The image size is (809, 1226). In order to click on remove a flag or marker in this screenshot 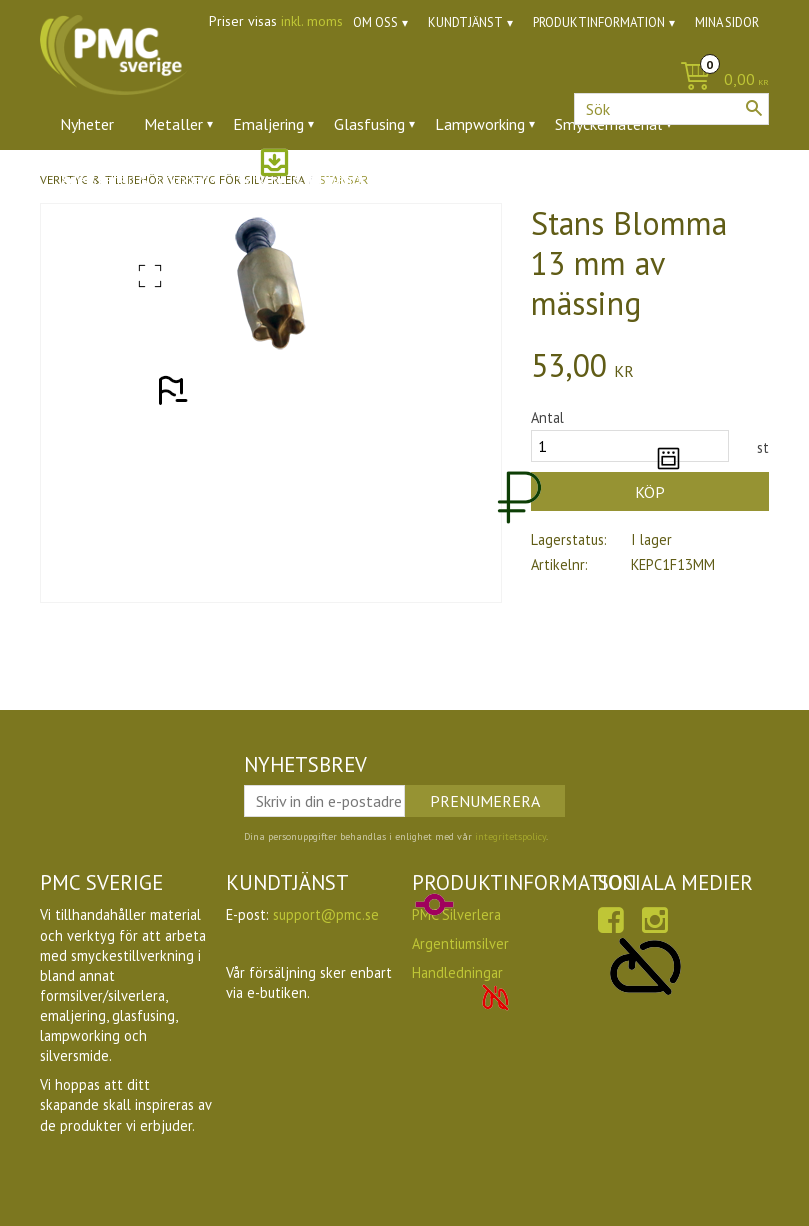, I will do `click(171, 390)`.